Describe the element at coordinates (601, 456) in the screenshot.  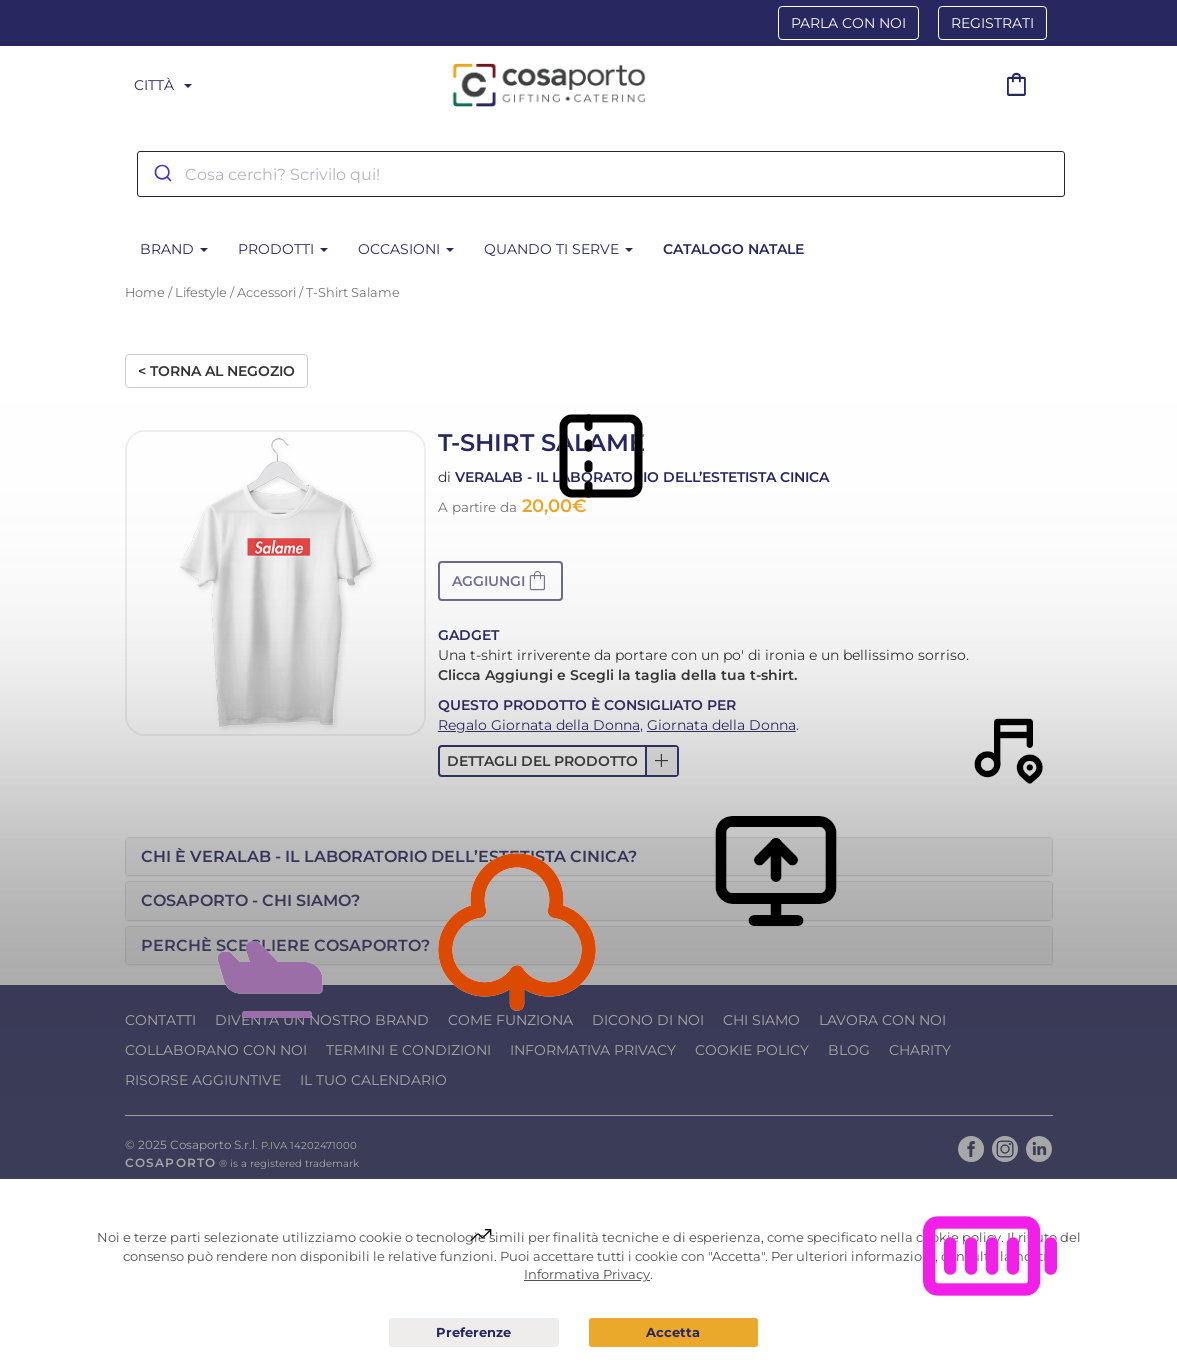
I see `toggle left sidebar panel` at that location.